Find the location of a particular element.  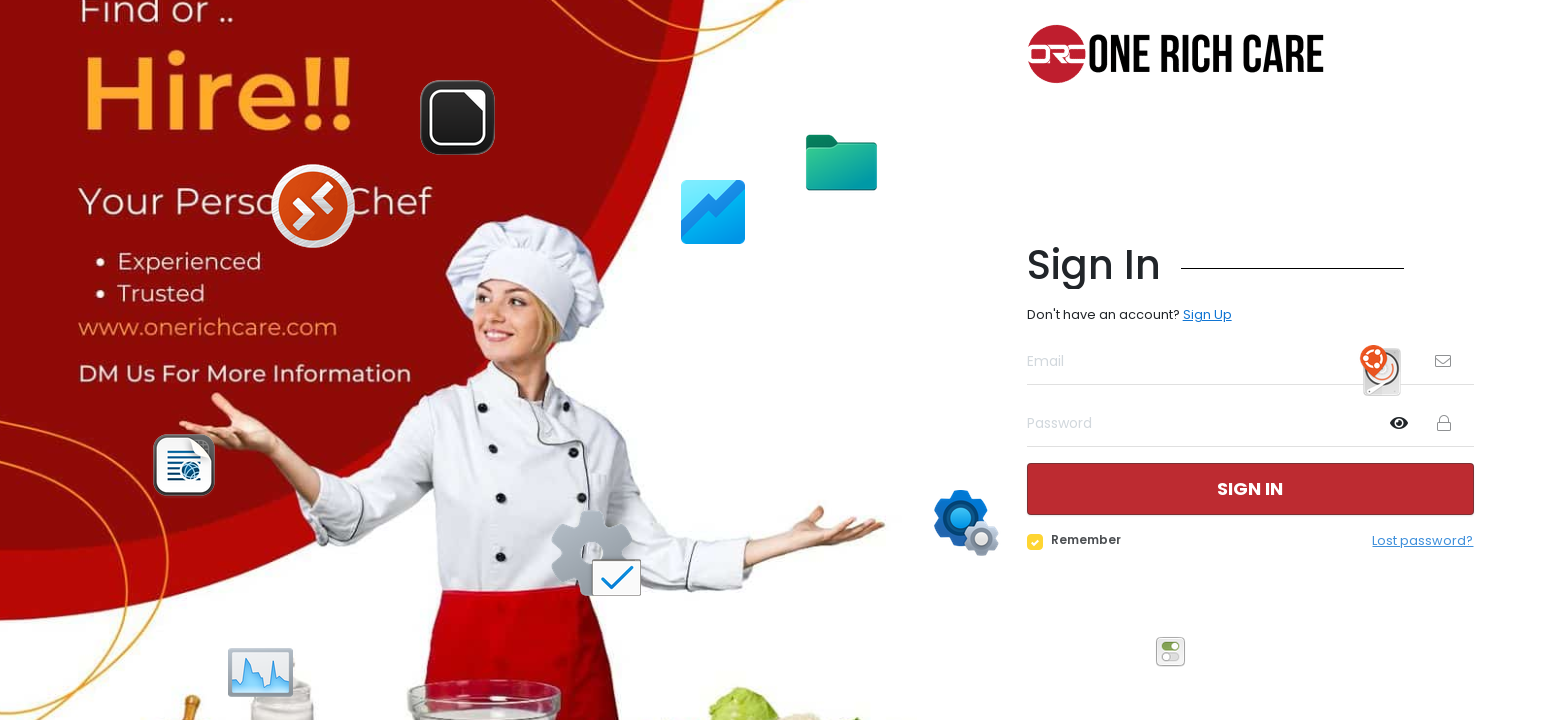

open system settings or preferences is located at coordinates (1170, 651).